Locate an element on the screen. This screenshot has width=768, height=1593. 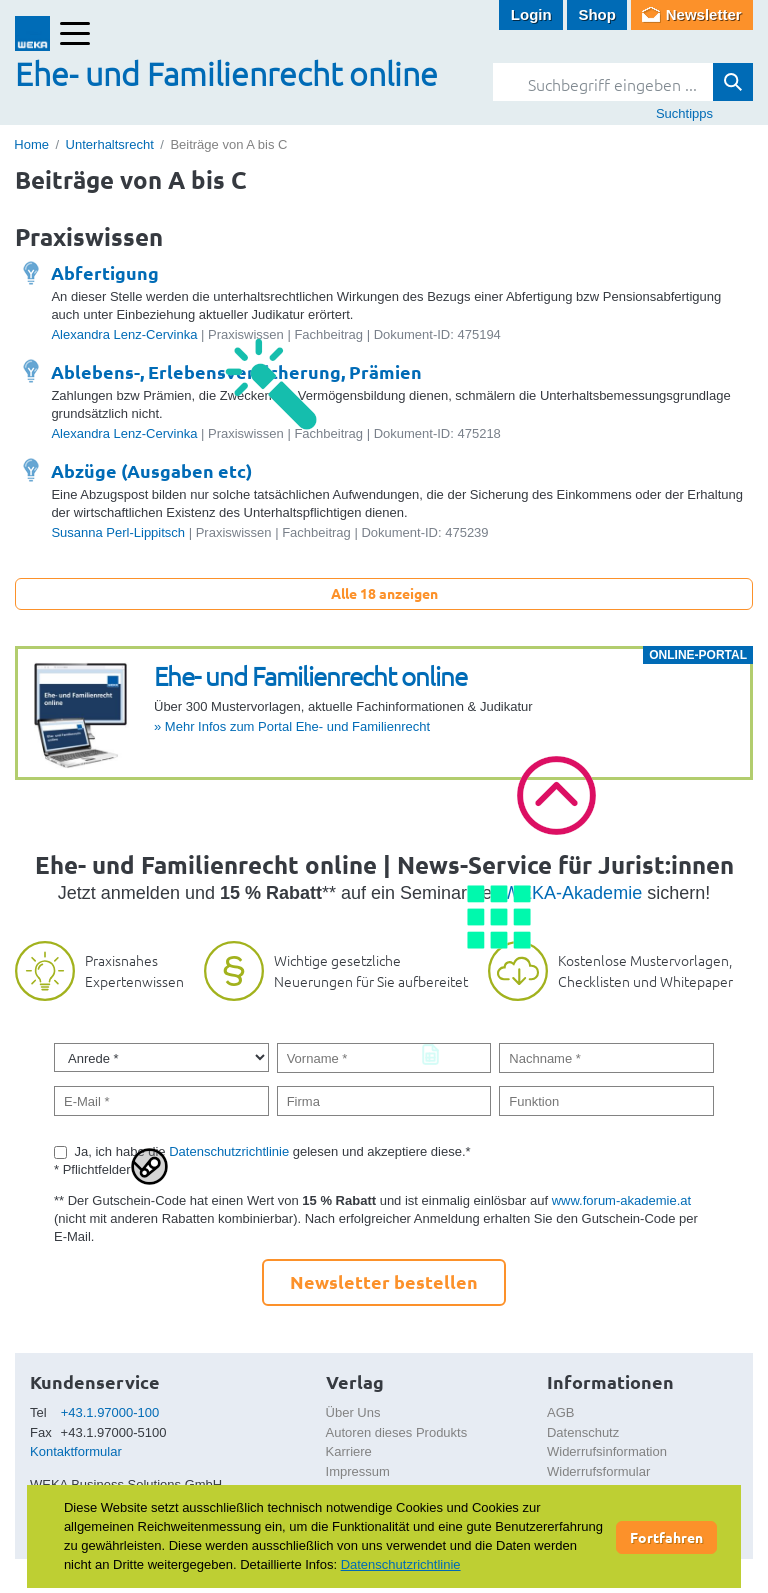
open the app drawer or menu is located at coordinates (499, 917).